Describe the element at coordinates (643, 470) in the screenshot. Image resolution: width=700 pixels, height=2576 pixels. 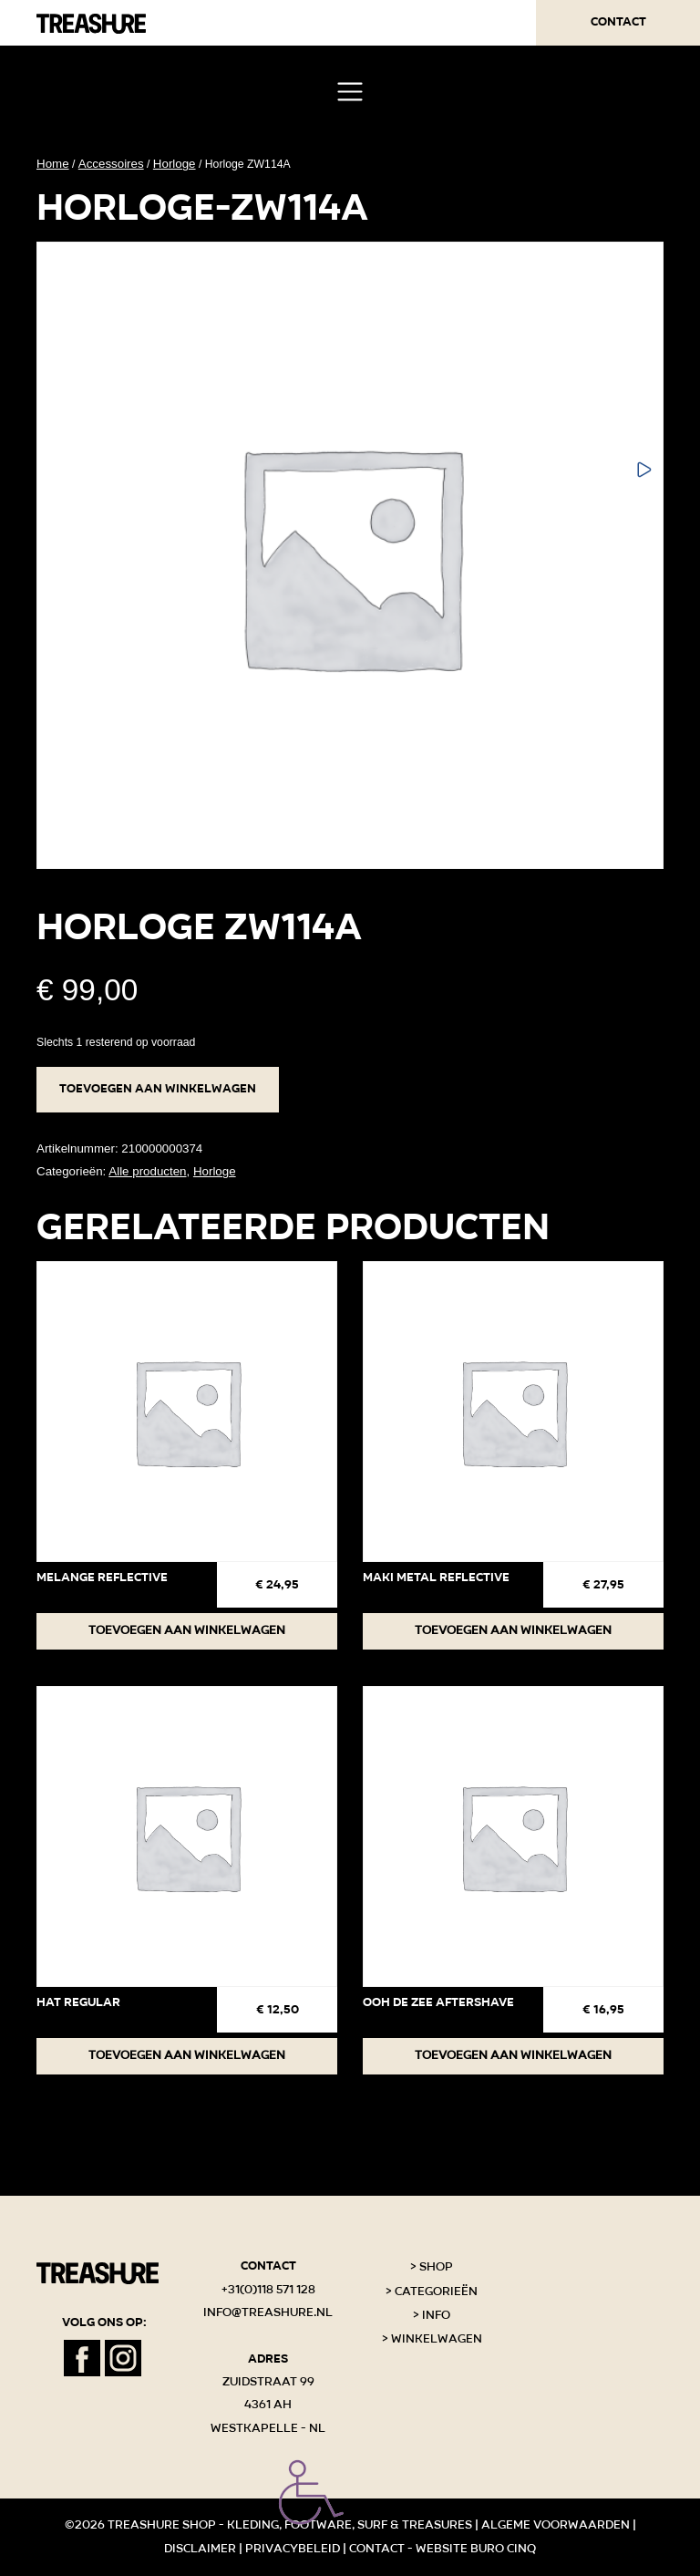
I see `play media or start playback` at that location.